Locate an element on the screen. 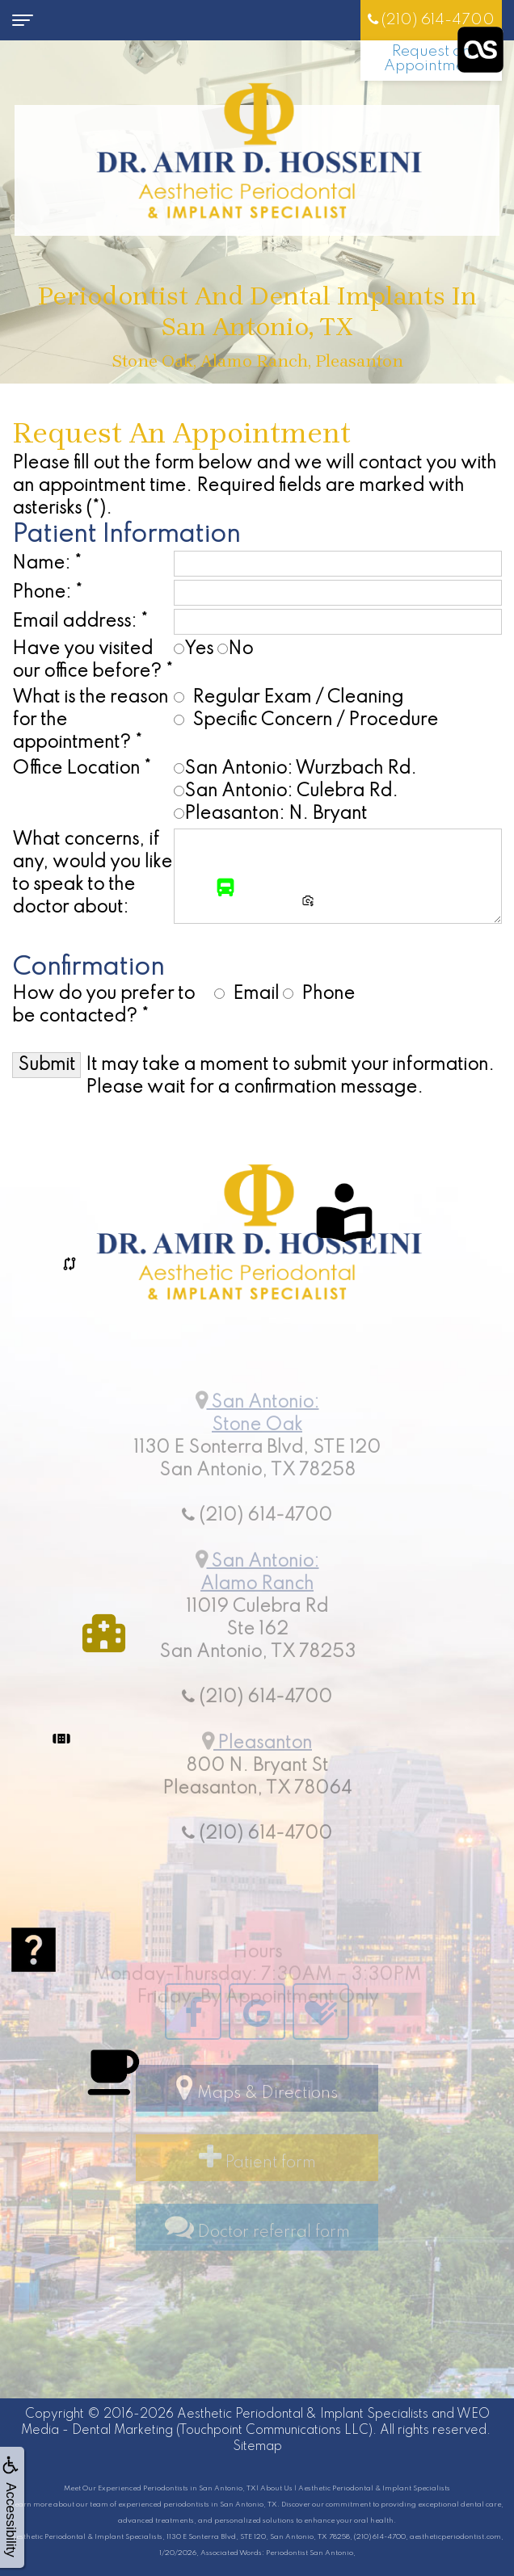  view nearby hospitals or medical facilities is located at coordinates (103, 1633).